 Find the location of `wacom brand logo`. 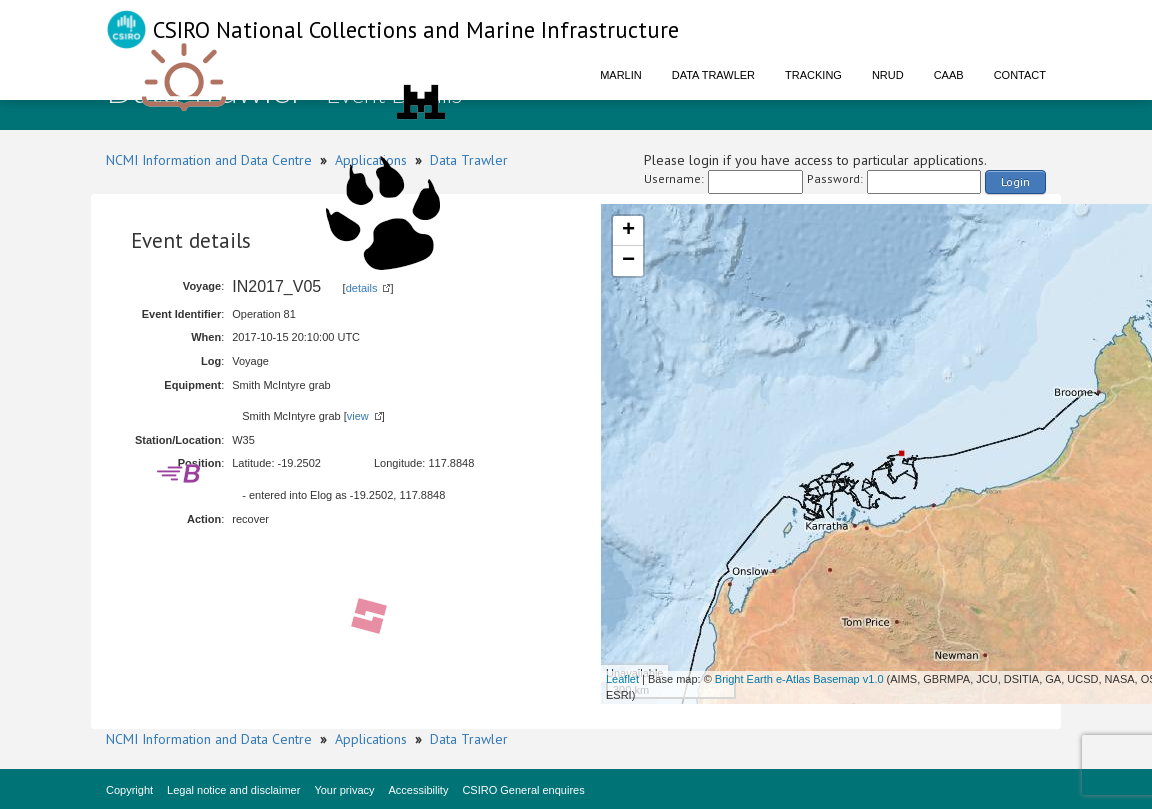

wacom brand logo is located at coordinates (994, 492).